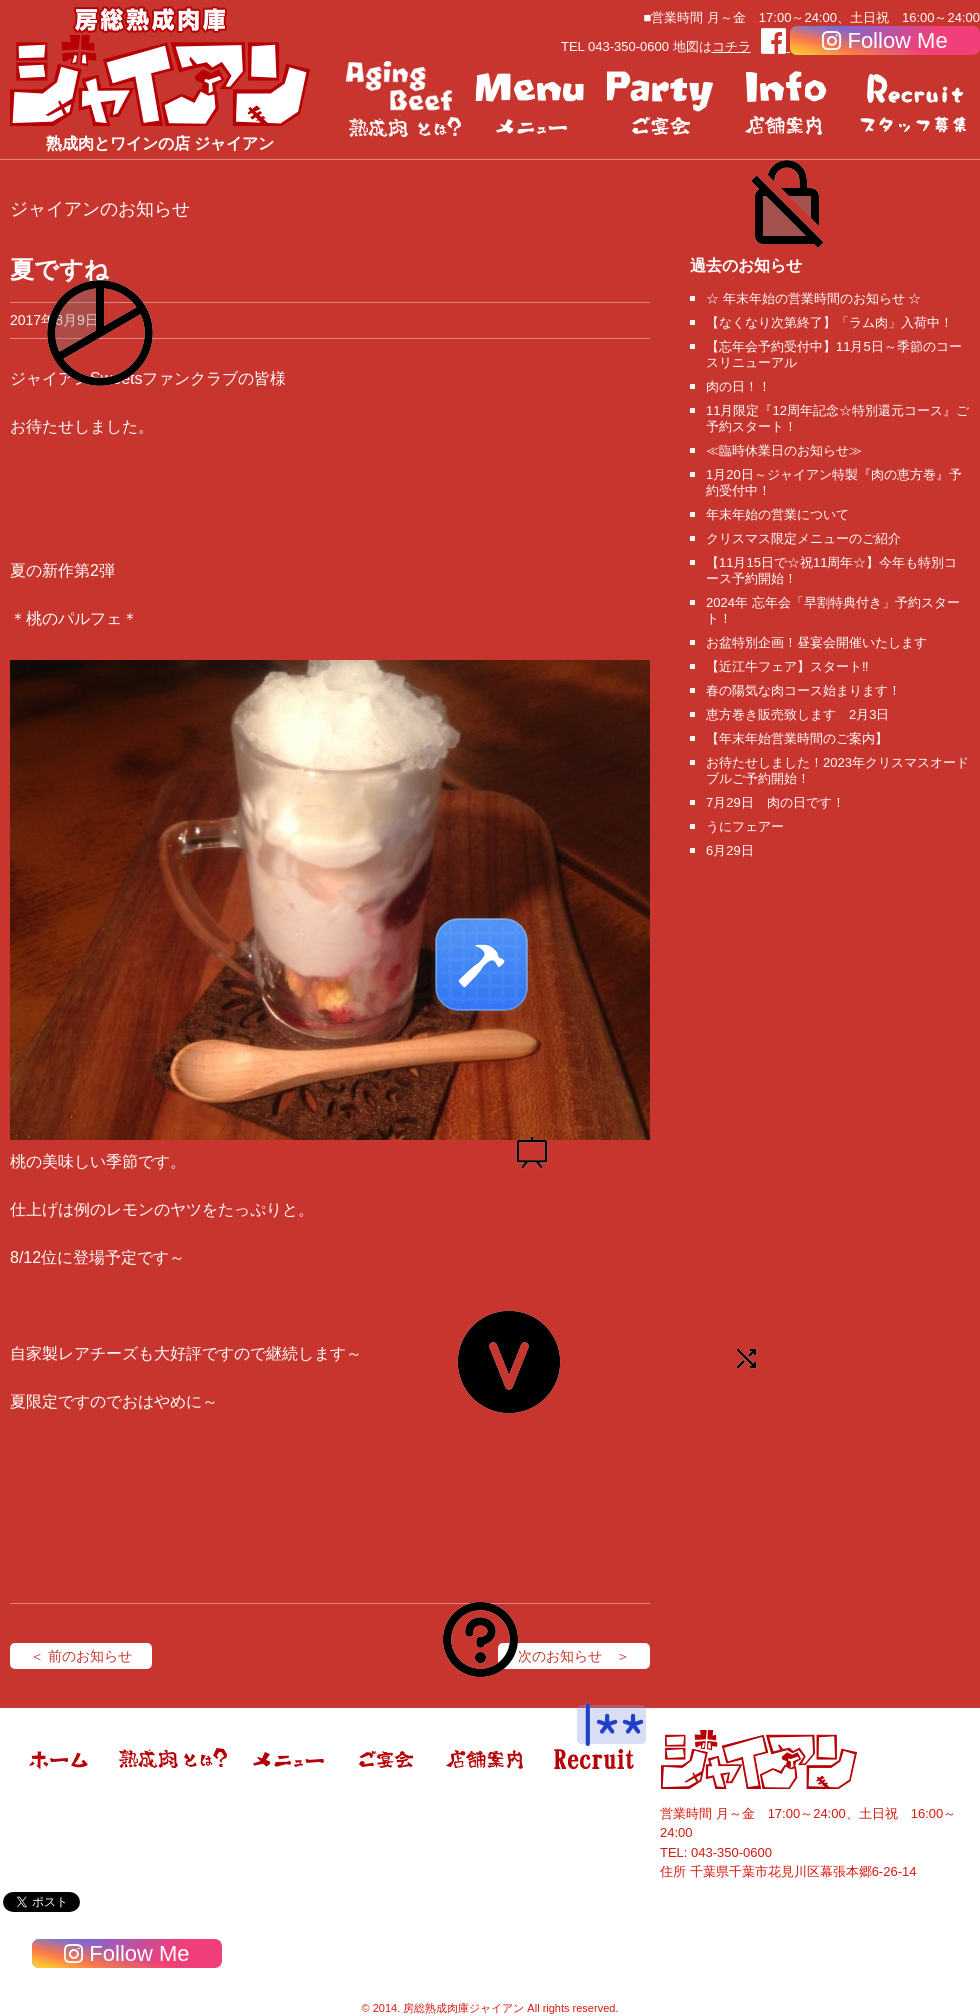 This screenshot has height=2016, width=980. I want to click on open developer tools or IDE, so click(481, 964).